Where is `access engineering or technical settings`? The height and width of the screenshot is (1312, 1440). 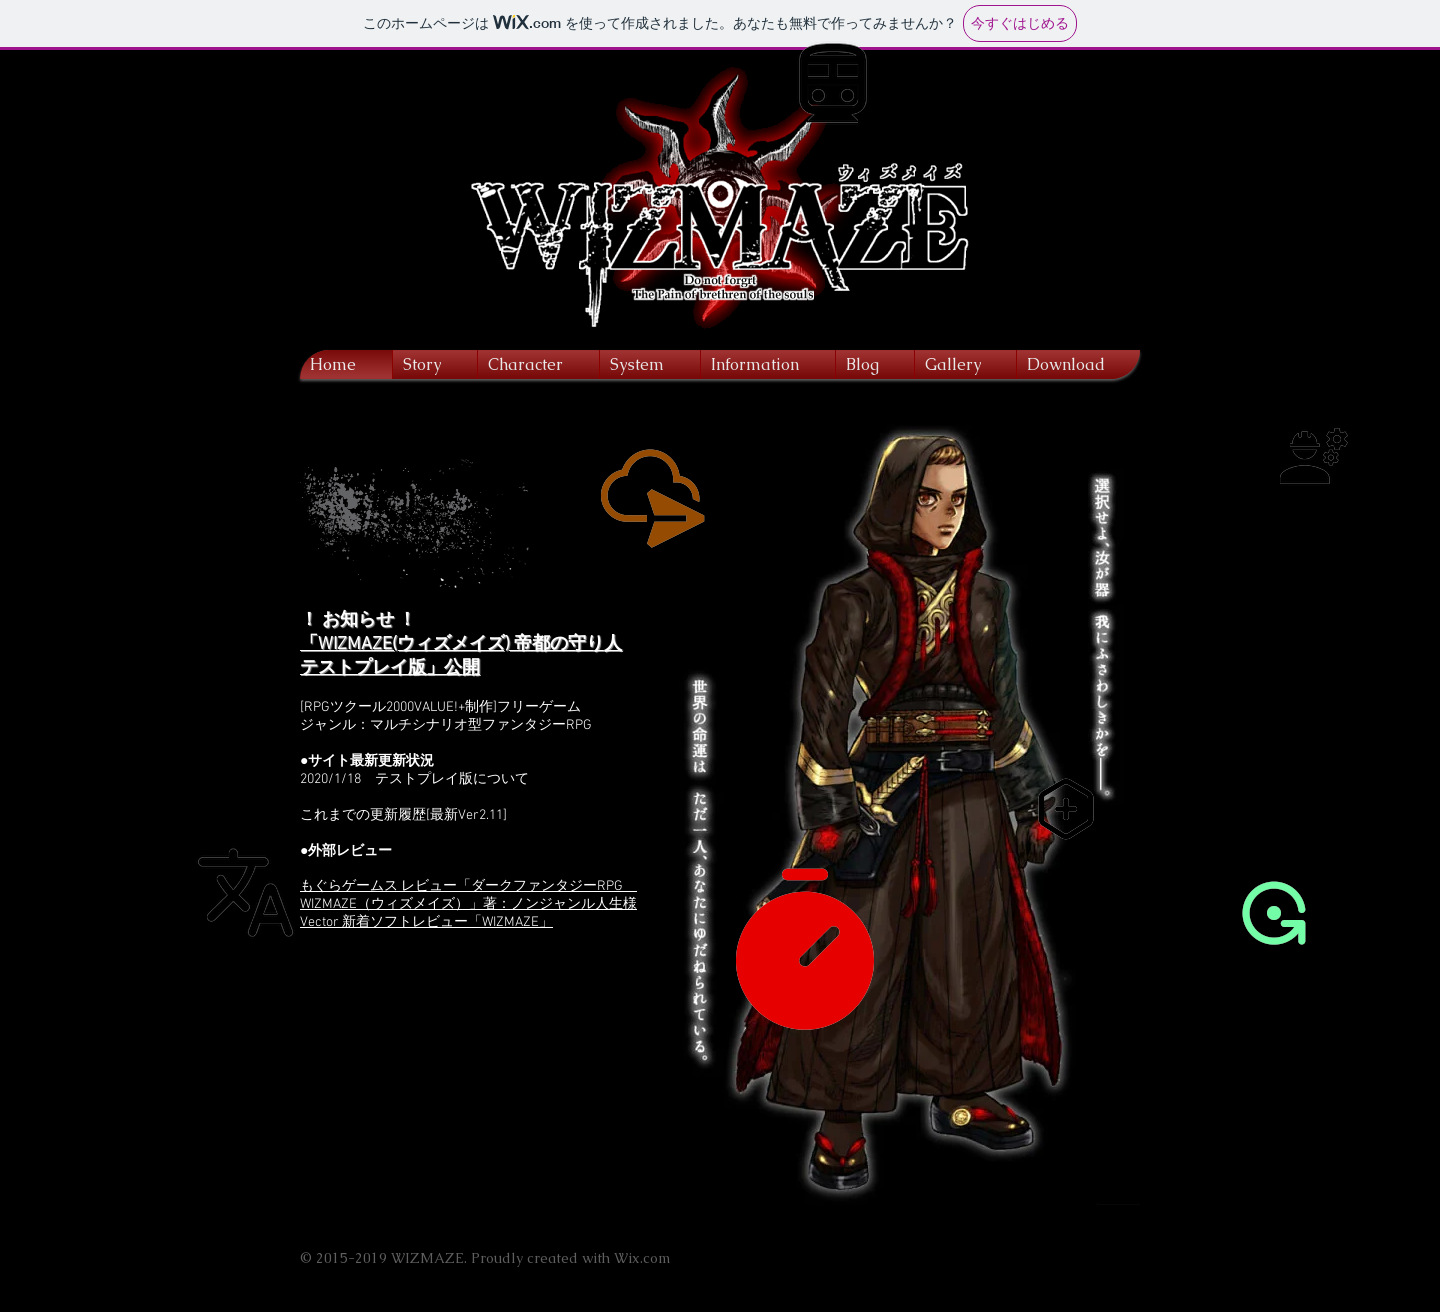
access engineering or technical settings is located at coordinates (1314, 456).